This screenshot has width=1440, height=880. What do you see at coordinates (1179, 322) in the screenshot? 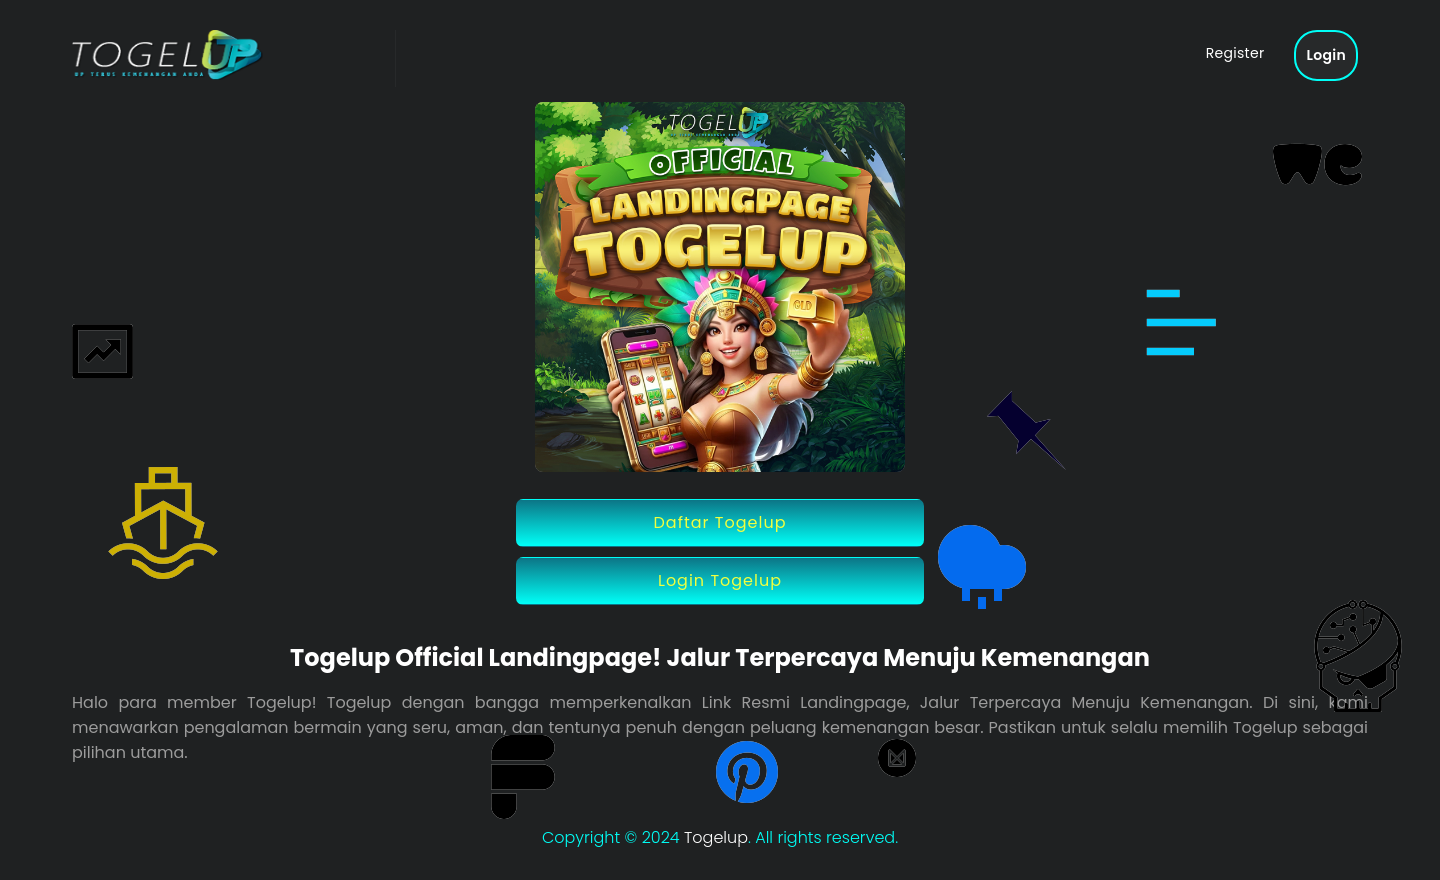
I see `view horizontal bar chart data` at bounding box center [1179, 322].